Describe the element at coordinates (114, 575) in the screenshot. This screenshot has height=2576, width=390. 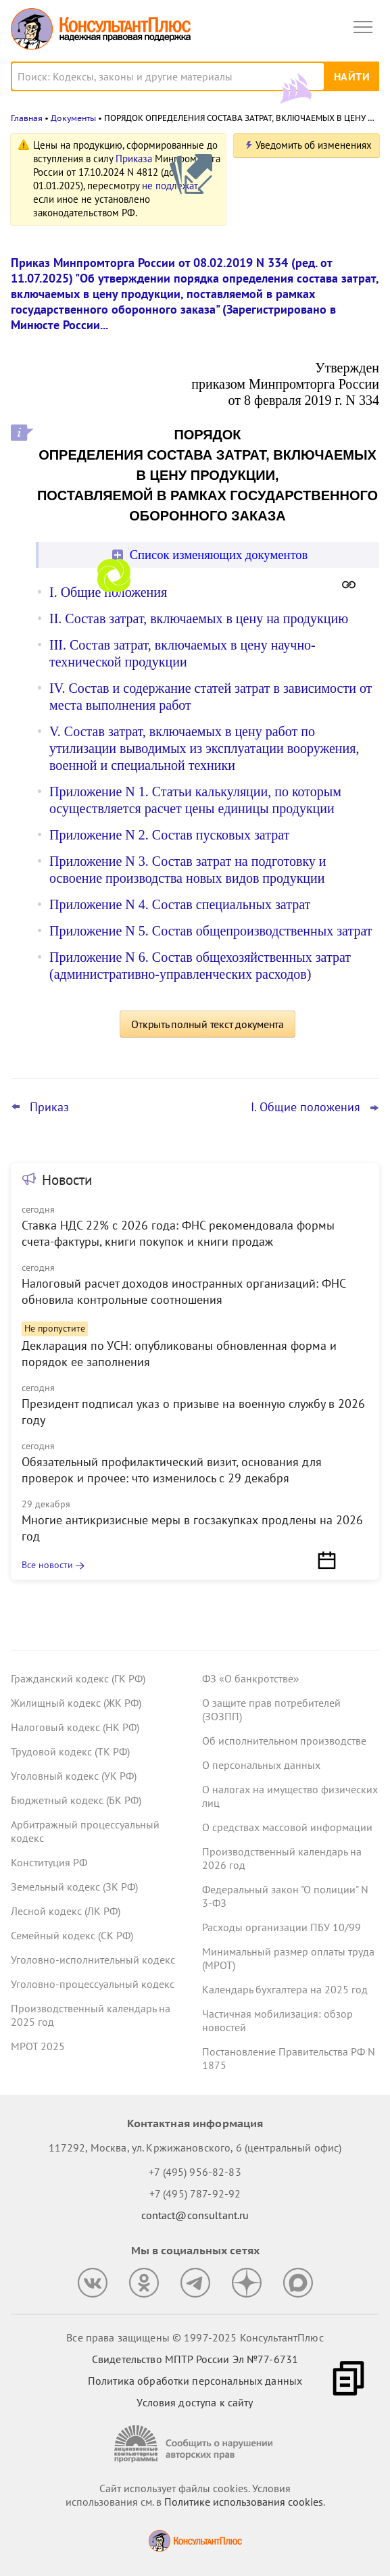
I see `open ShareX screen capture application` at that location.